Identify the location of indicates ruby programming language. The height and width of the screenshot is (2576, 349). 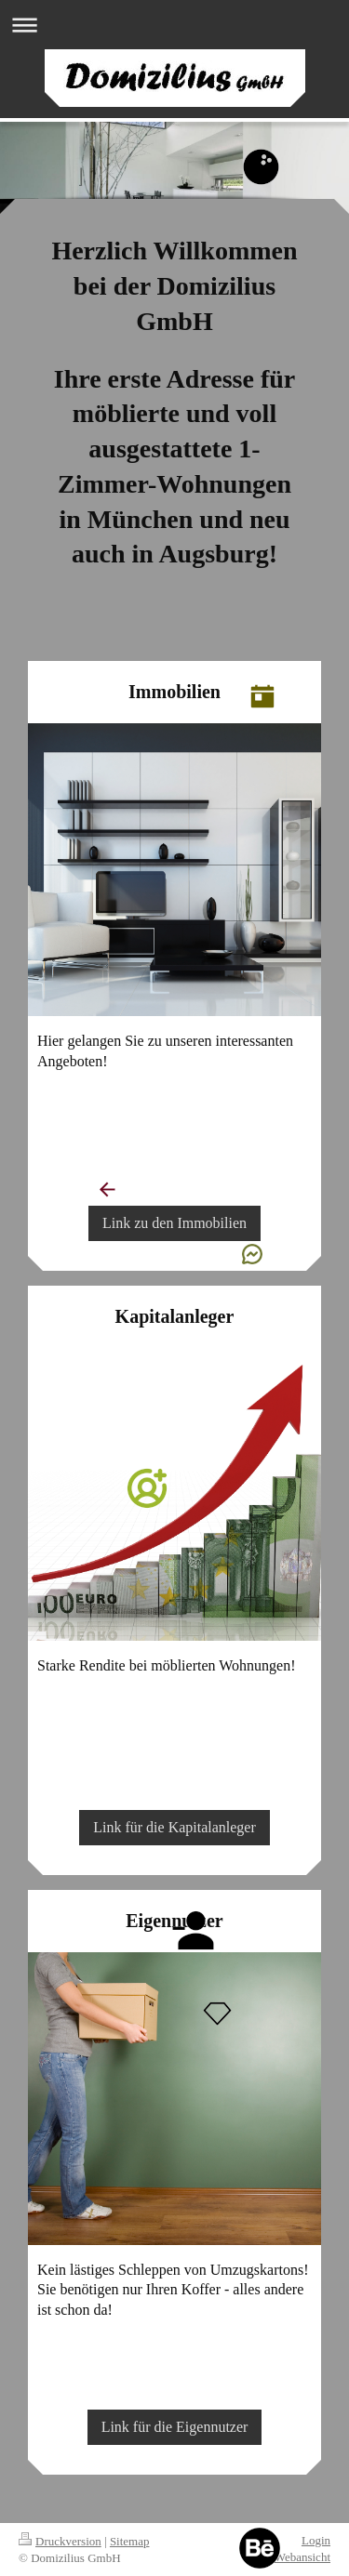
(217, 2013).